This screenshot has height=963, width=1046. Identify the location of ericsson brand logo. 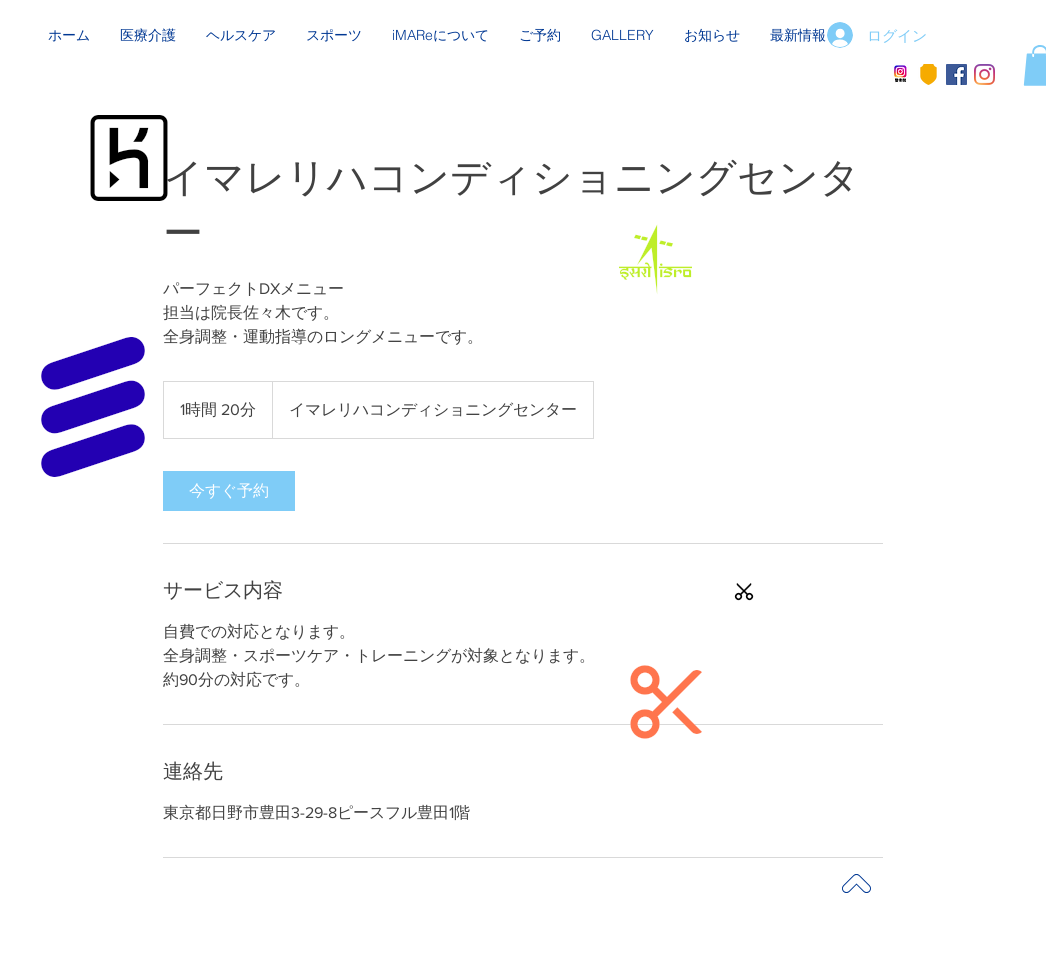
(93, 407).